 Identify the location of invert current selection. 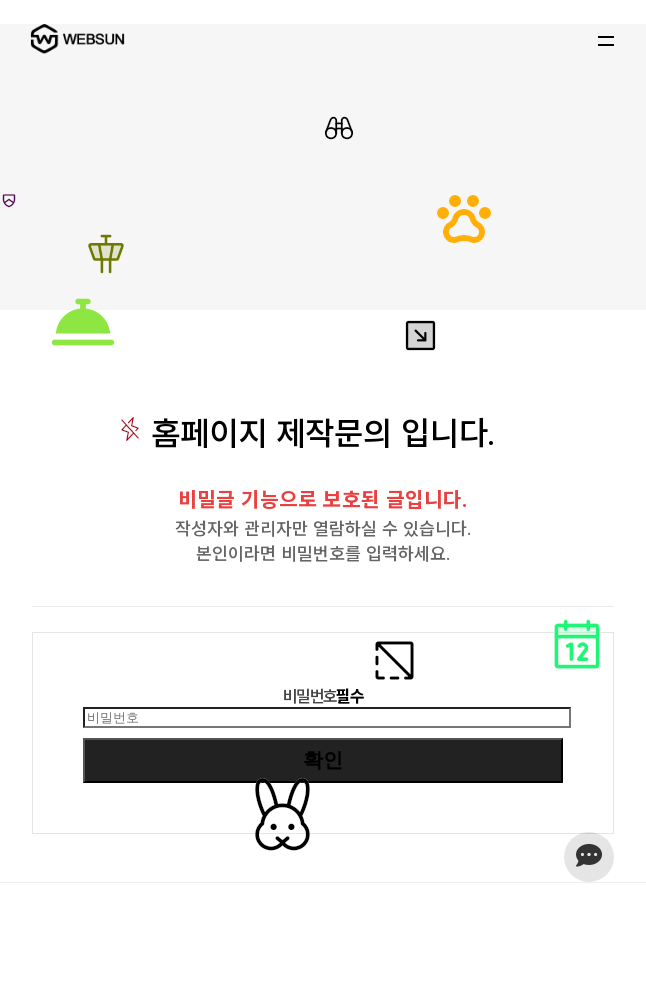
(394, 660).